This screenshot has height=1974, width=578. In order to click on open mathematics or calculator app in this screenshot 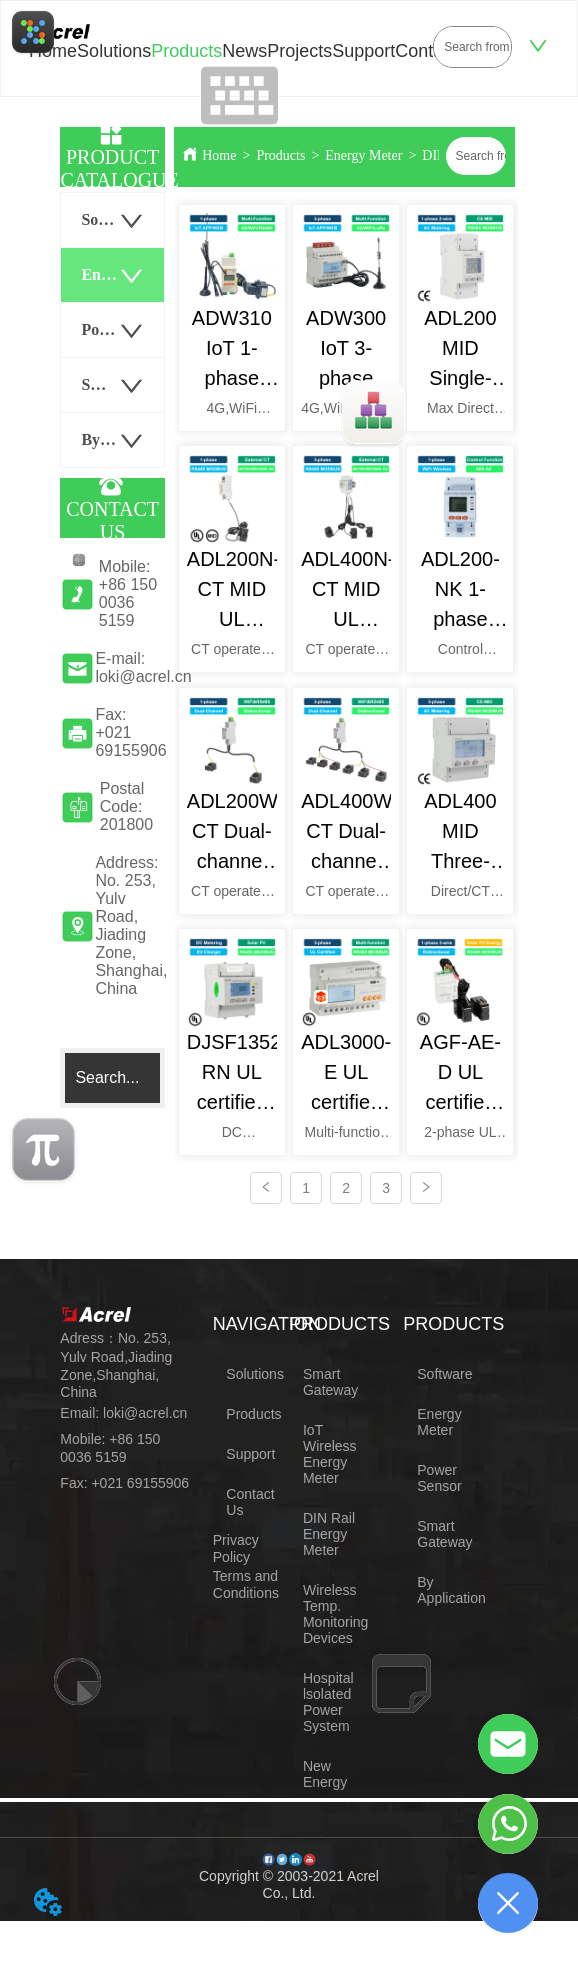, I will do `click(43, 1150)`.